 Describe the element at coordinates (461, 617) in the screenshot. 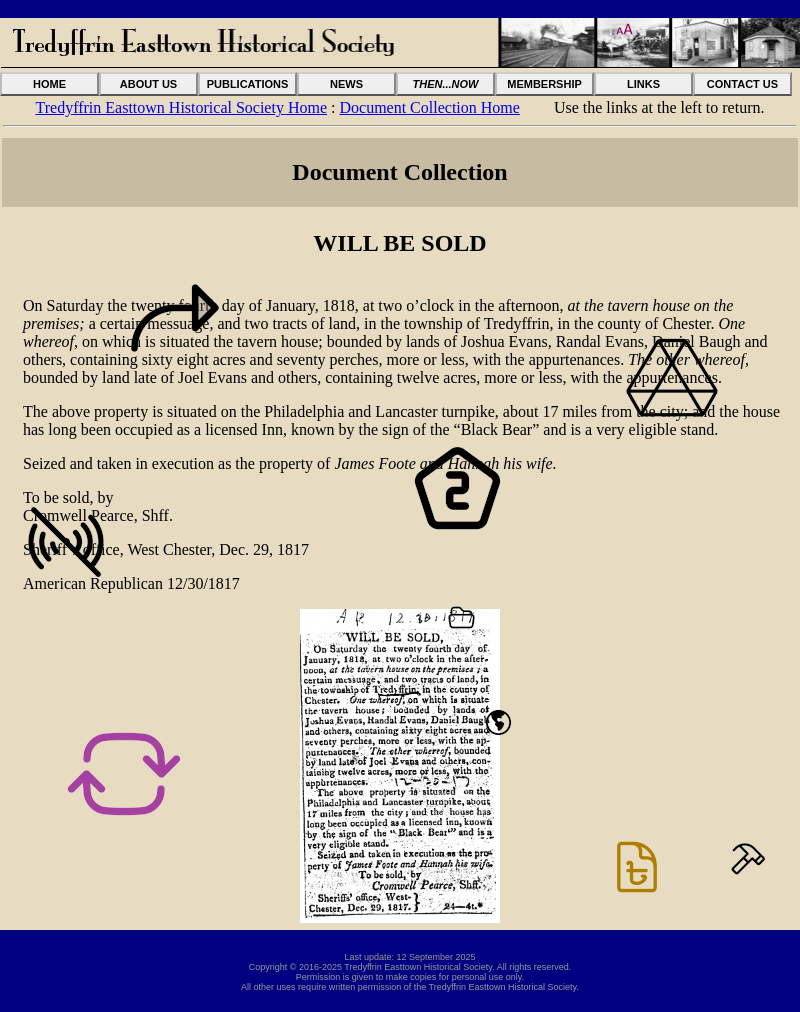

I see `view contents of an open folder` at that location.